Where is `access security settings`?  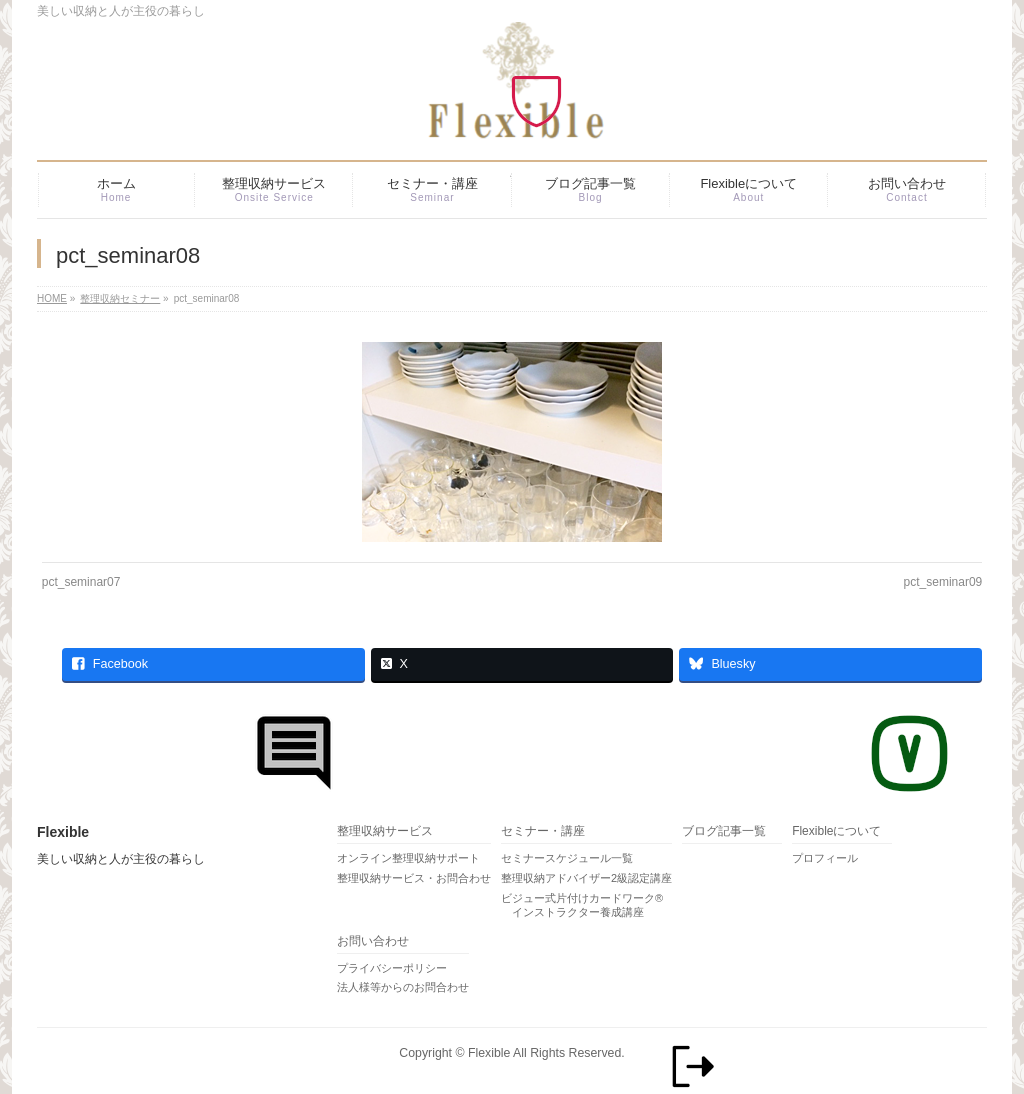 access security settings is located at coordinates (536, 98).